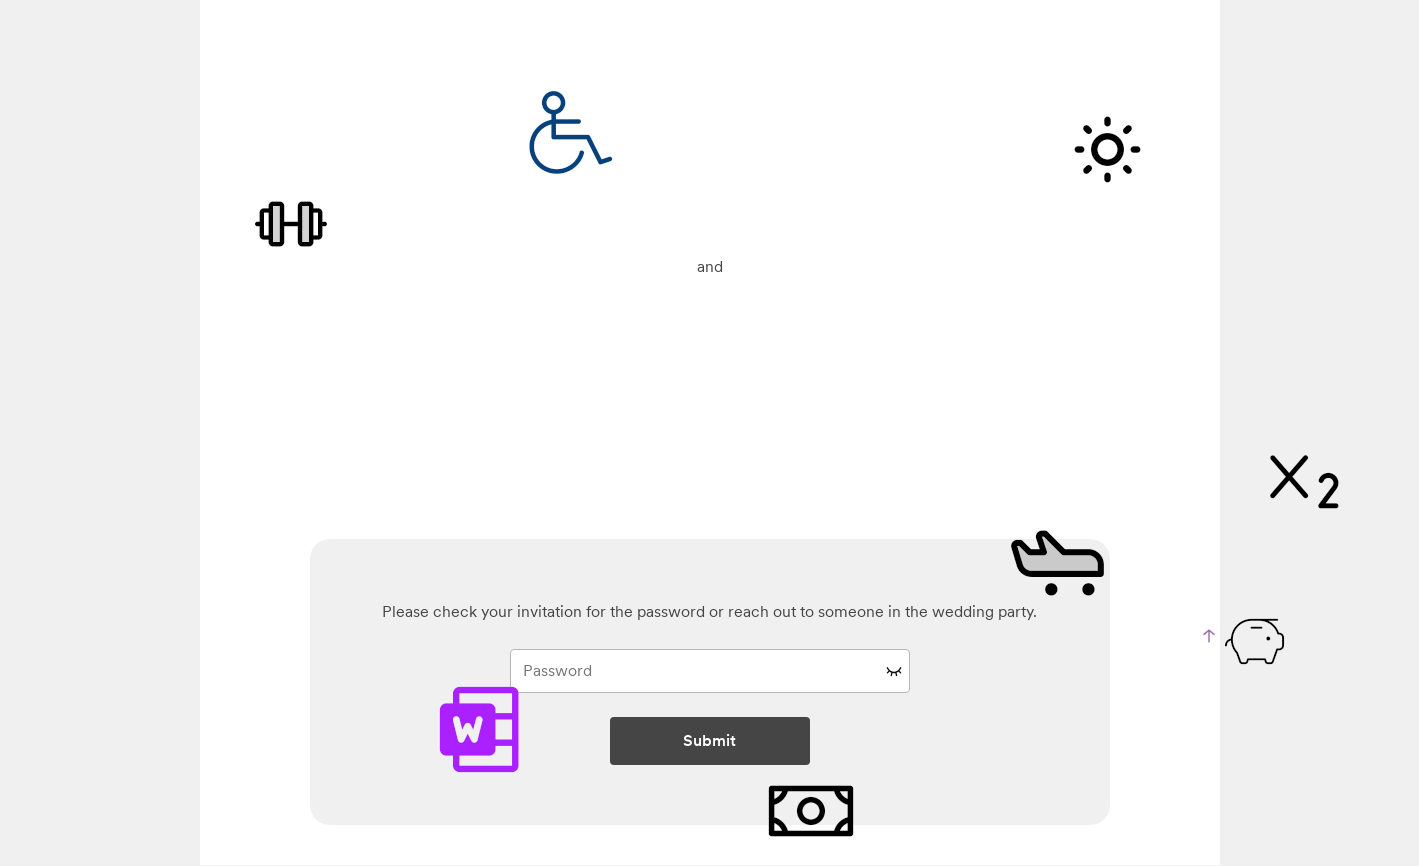 Image resolution: width=1419 pixels, height=866 pixels. Describe the element at coordinates (1255, 641) in the screenshot. I see `access savings or budget features` at that location.